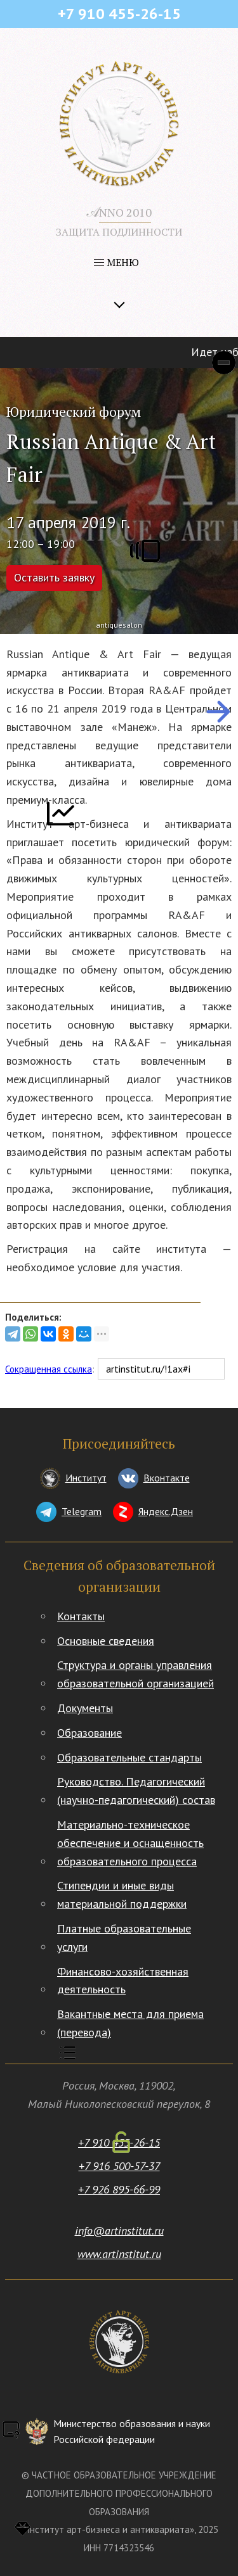  What do you see at coordinates (22, 2528) in the screenshot?
I see `indicates premium or valuable content` at bounding box center [22, 2528].